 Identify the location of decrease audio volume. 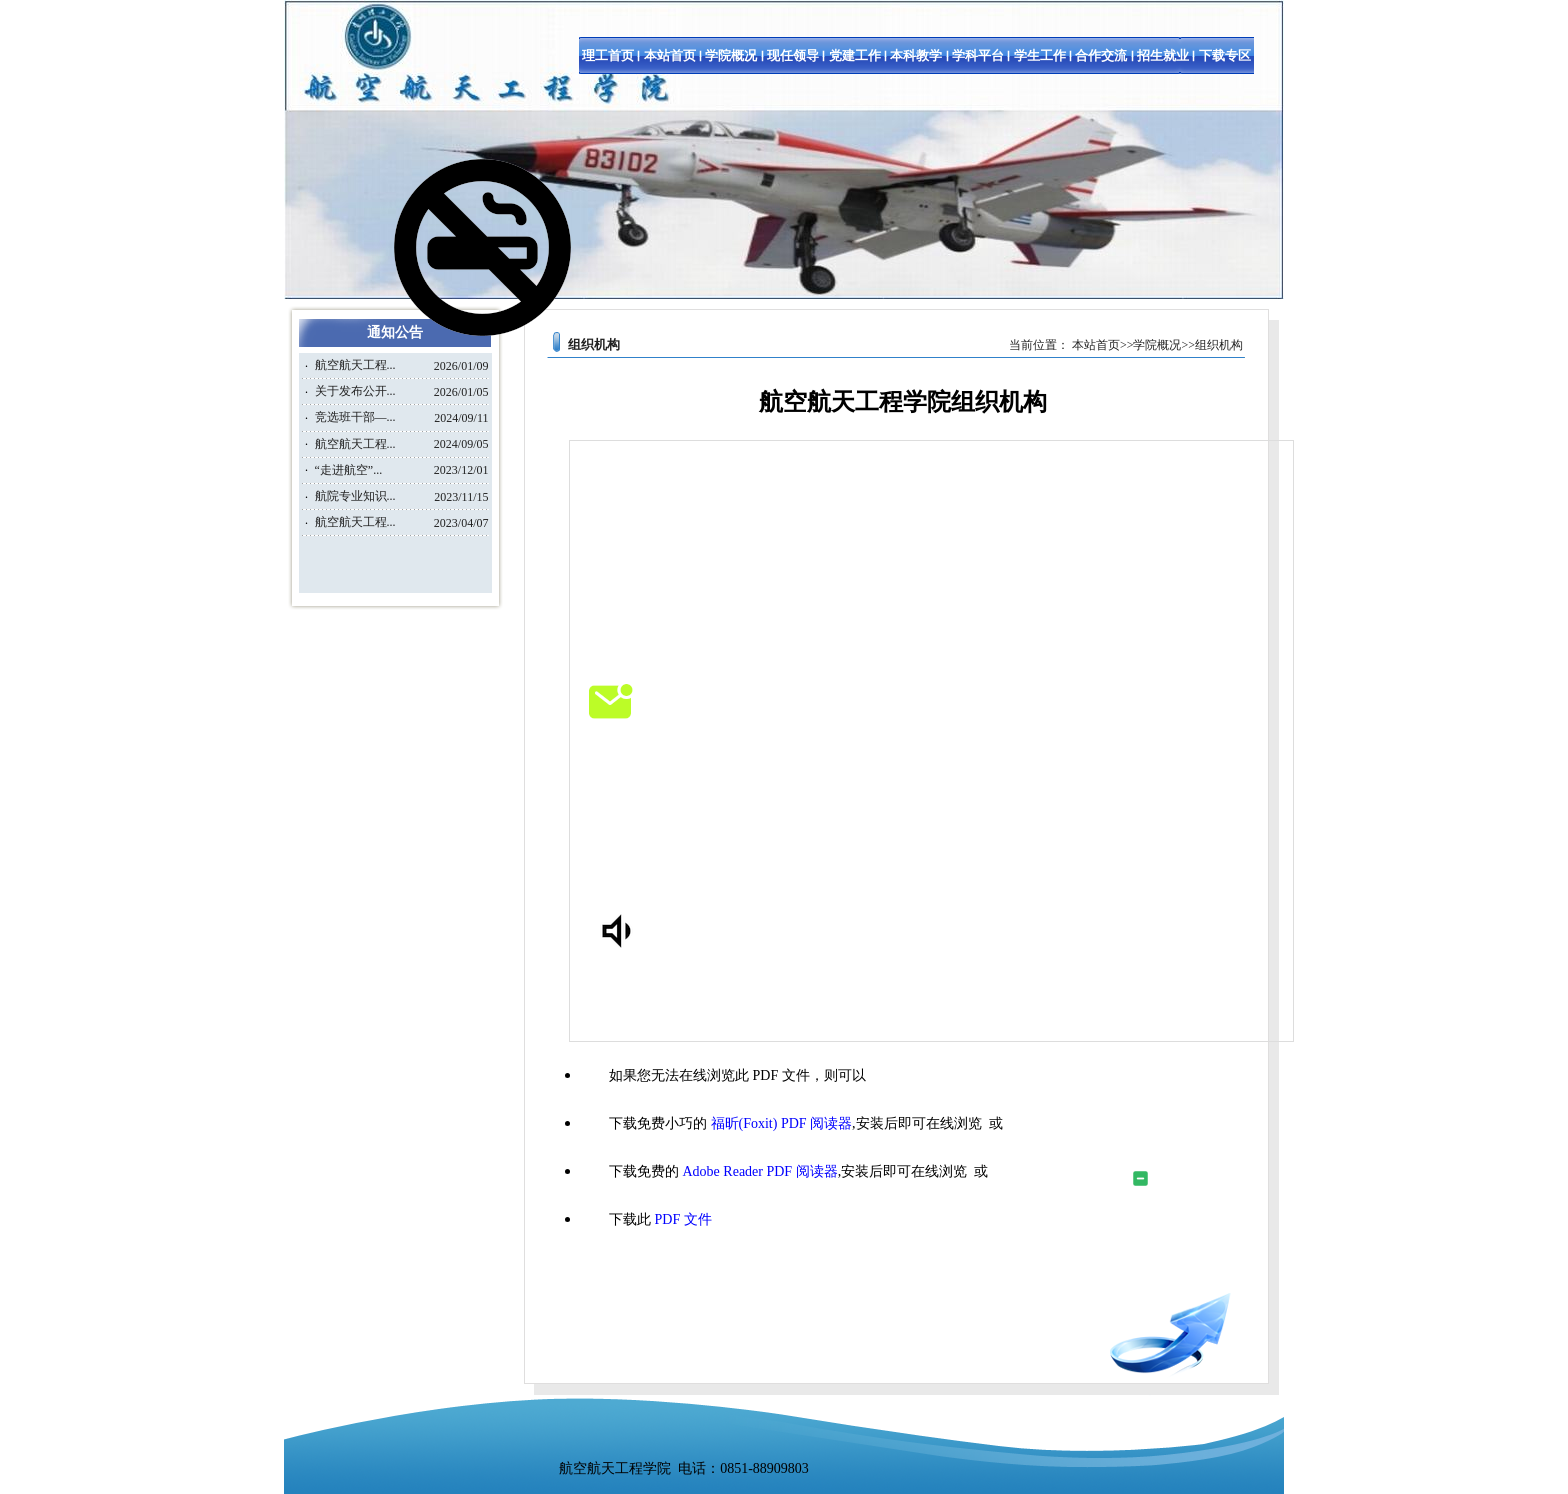
(617, 931).